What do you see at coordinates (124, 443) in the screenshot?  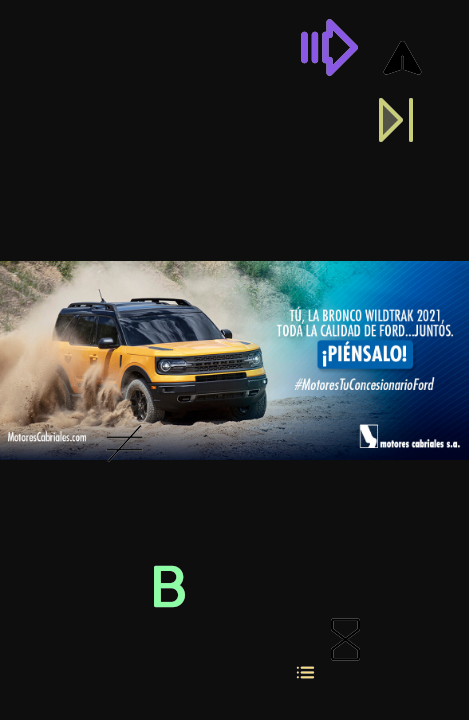 I see `indicates values are not equal or mismatched` at bounding box center [124, 443].